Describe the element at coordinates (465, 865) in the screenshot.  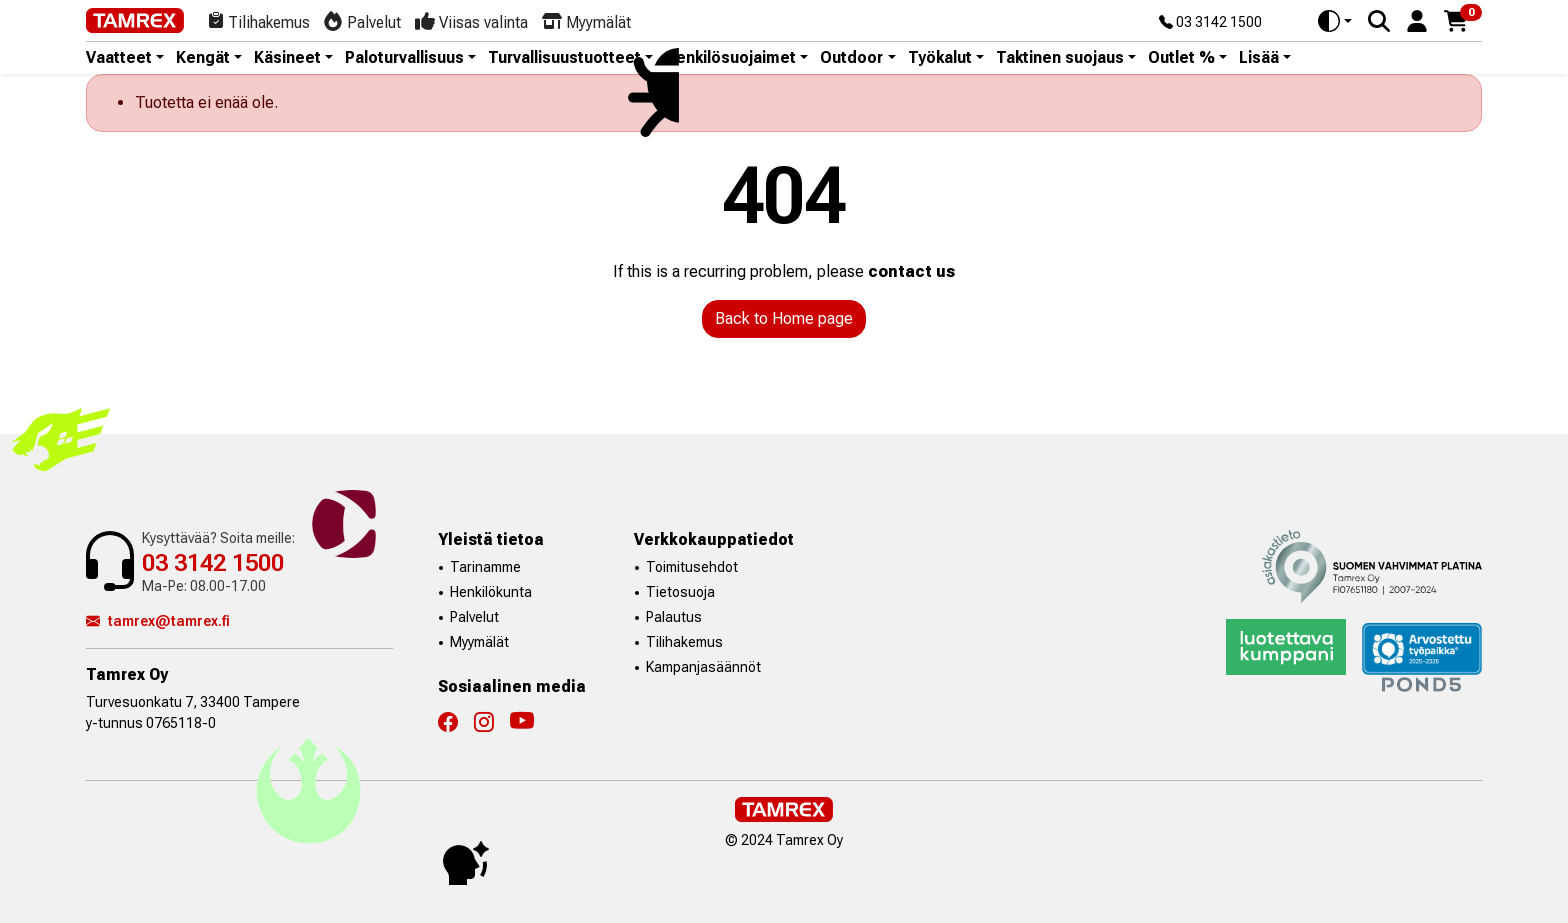
I see `access speak ai voice assistant` at that location.